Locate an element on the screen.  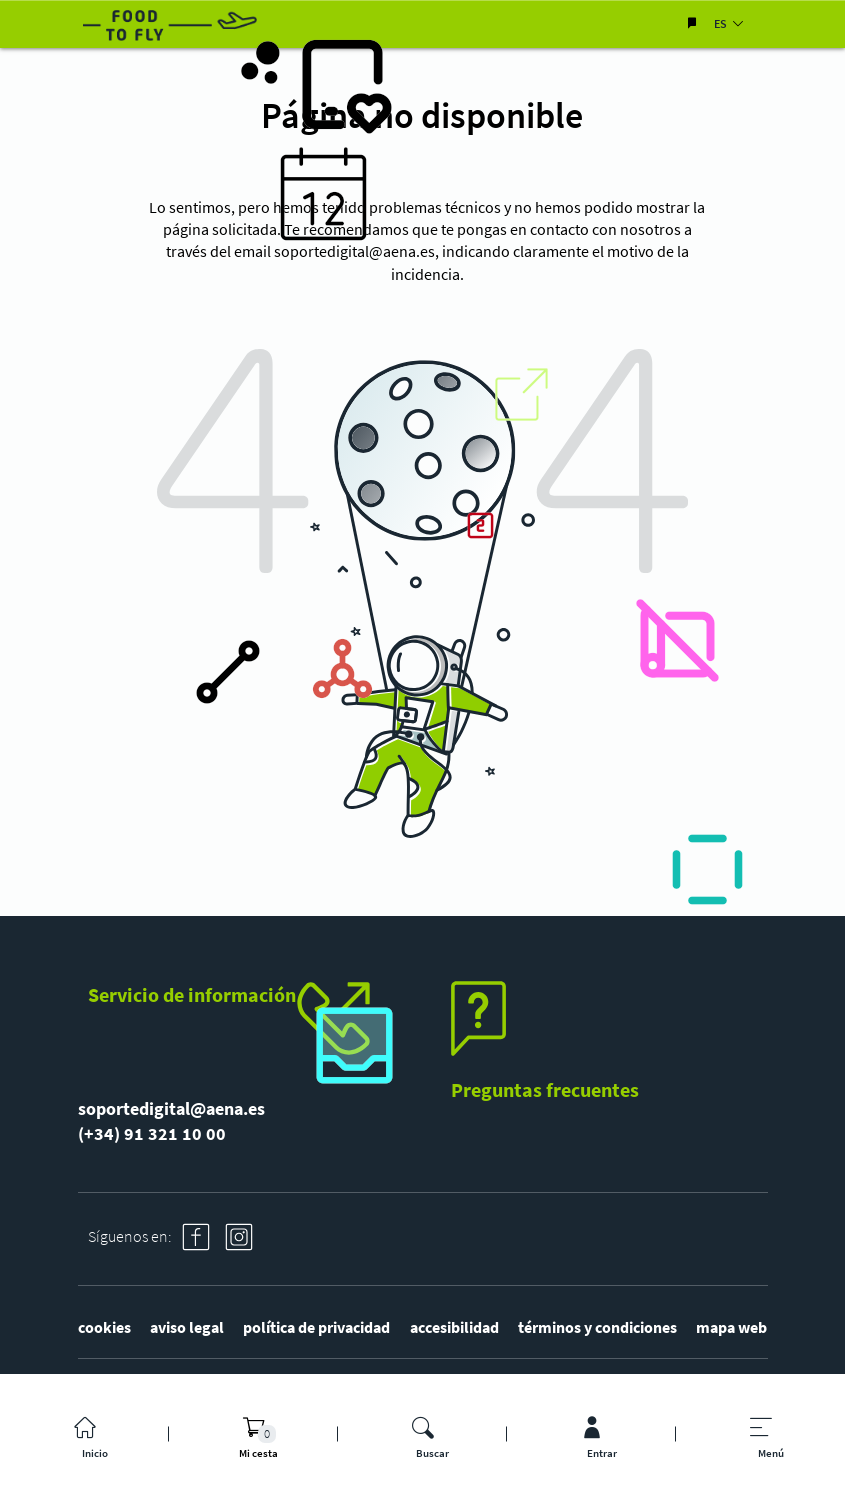
draw a straight line between two points is located at coordinates (228, 672).